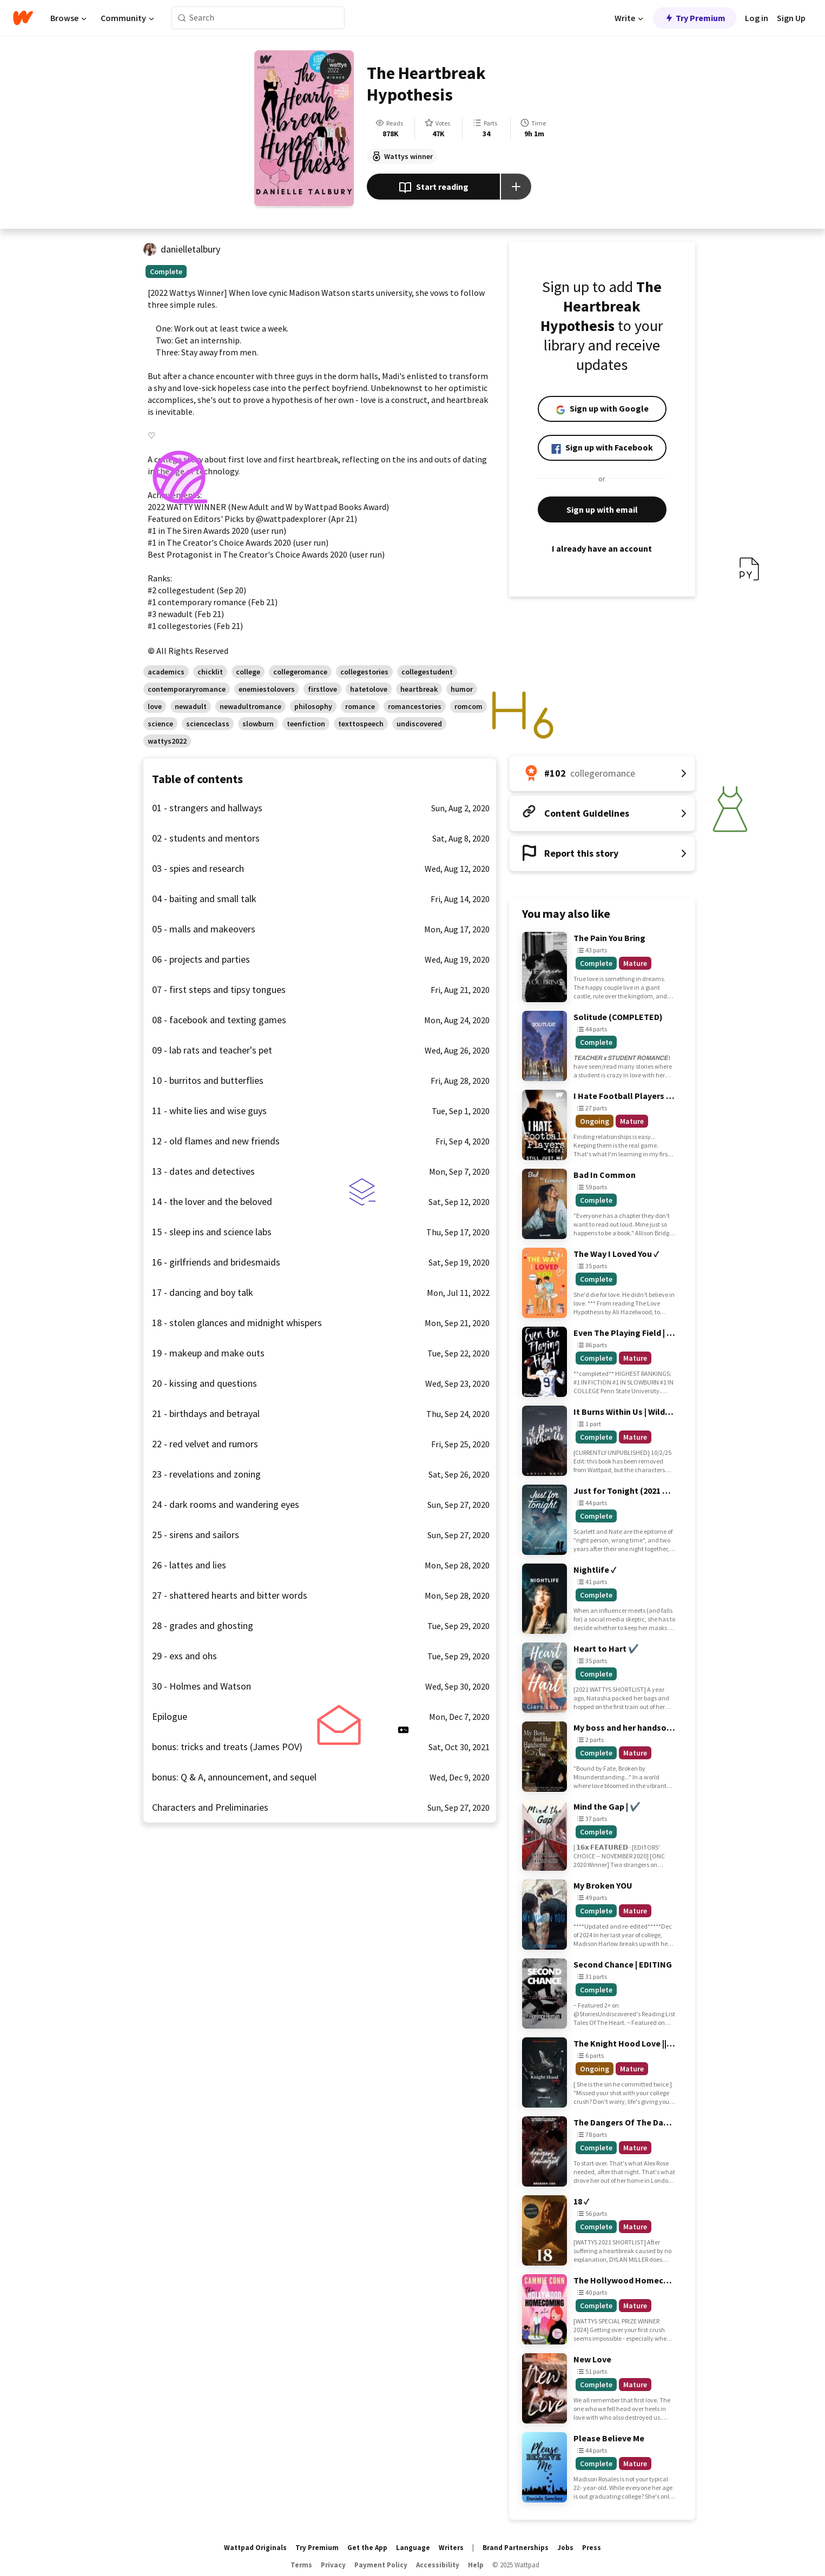 The height and width of the screenshot is (2576, 825). I want to click on open a python file, so click(749, 569).